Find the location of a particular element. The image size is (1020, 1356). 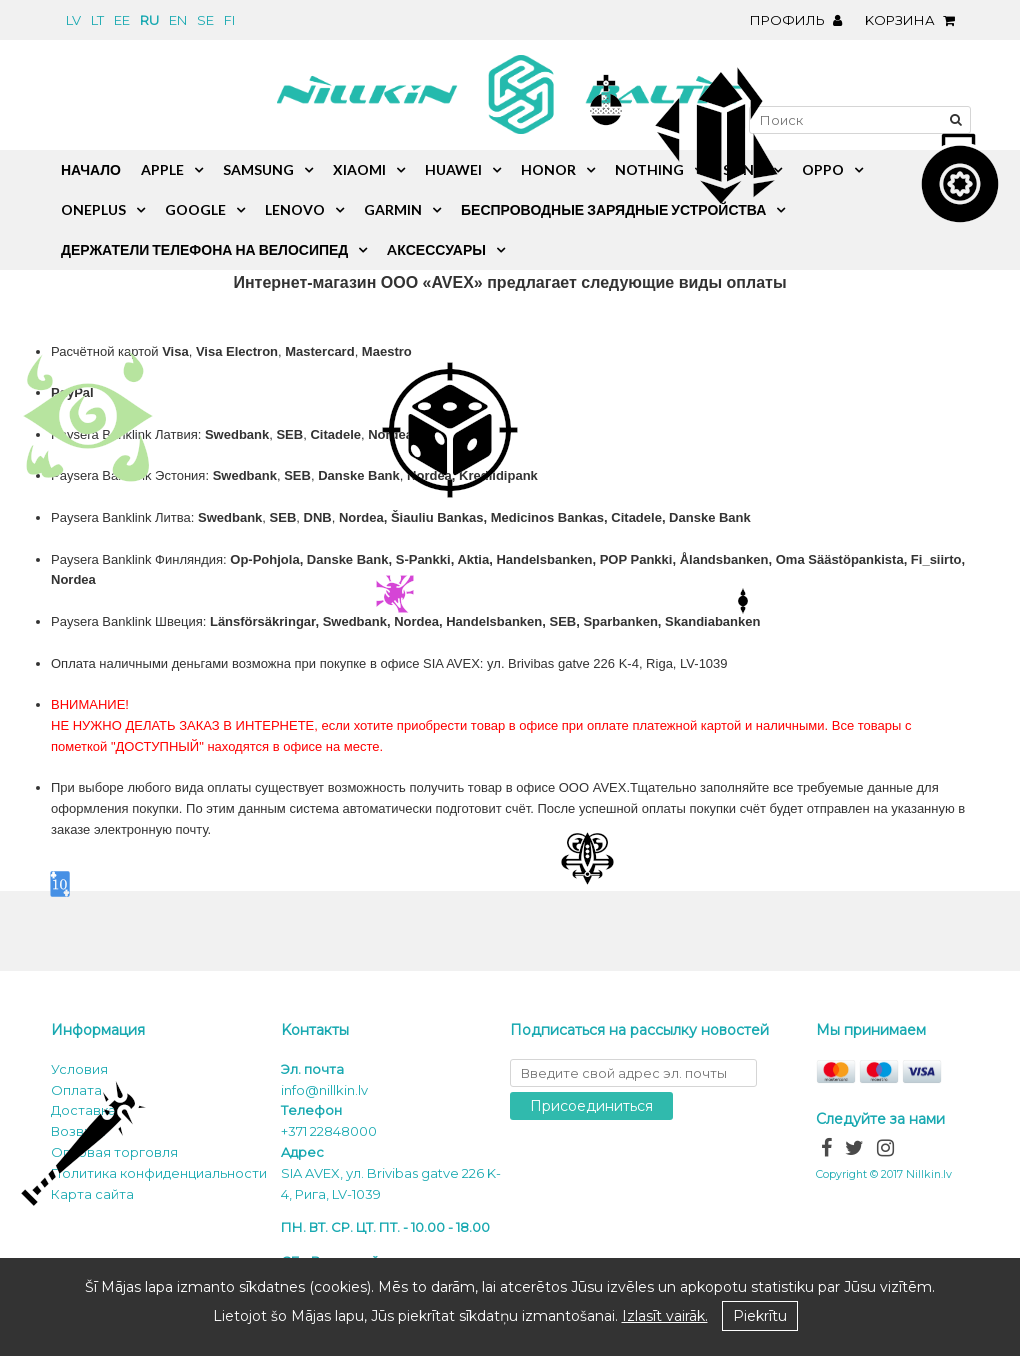

ten of clubs playing card is located at coordinates (60, 884).